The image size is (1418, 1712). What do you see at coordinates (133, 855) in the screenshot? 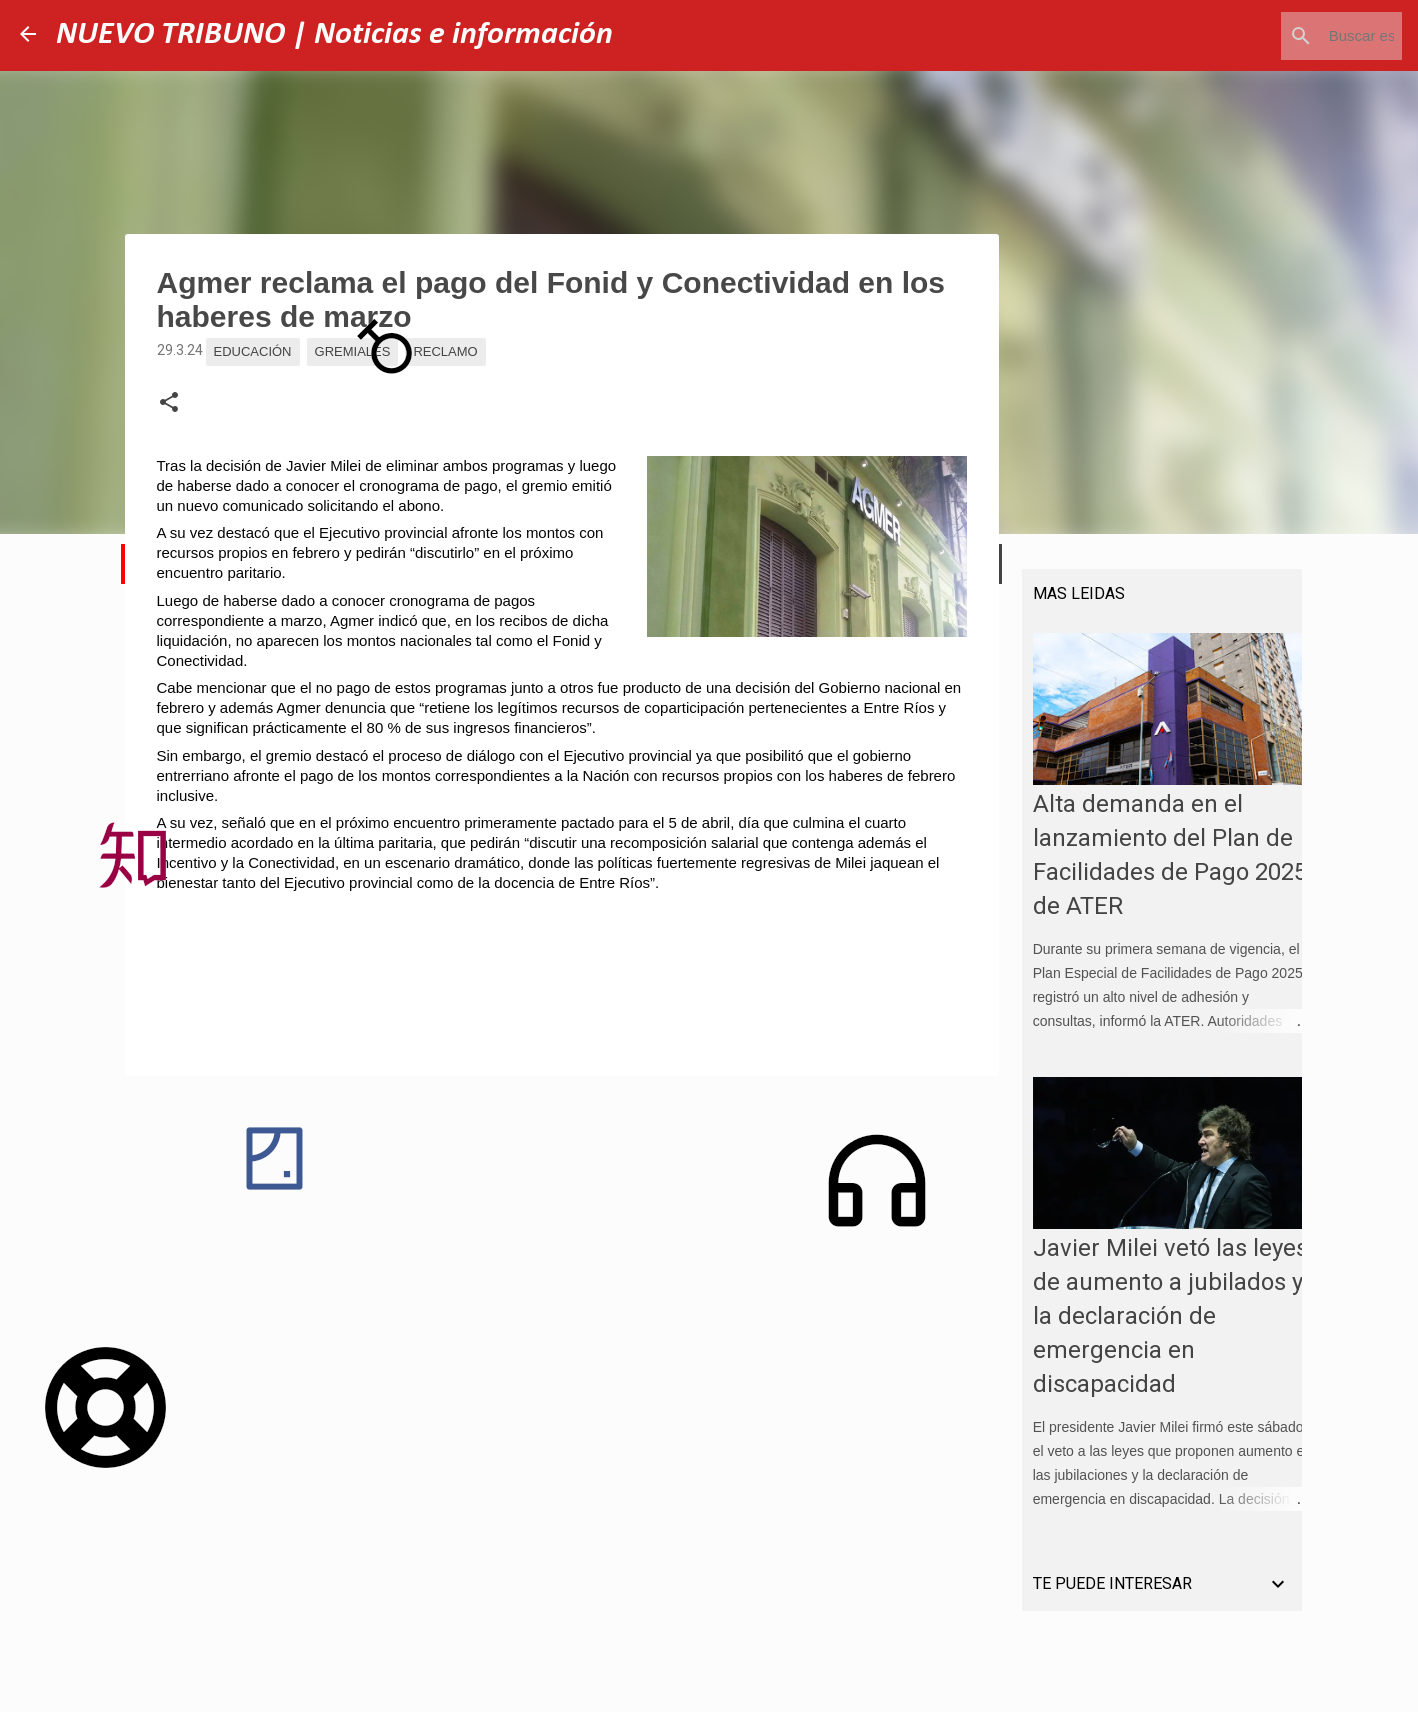
I see `open zhihu app` at bounding box center [133, 855].